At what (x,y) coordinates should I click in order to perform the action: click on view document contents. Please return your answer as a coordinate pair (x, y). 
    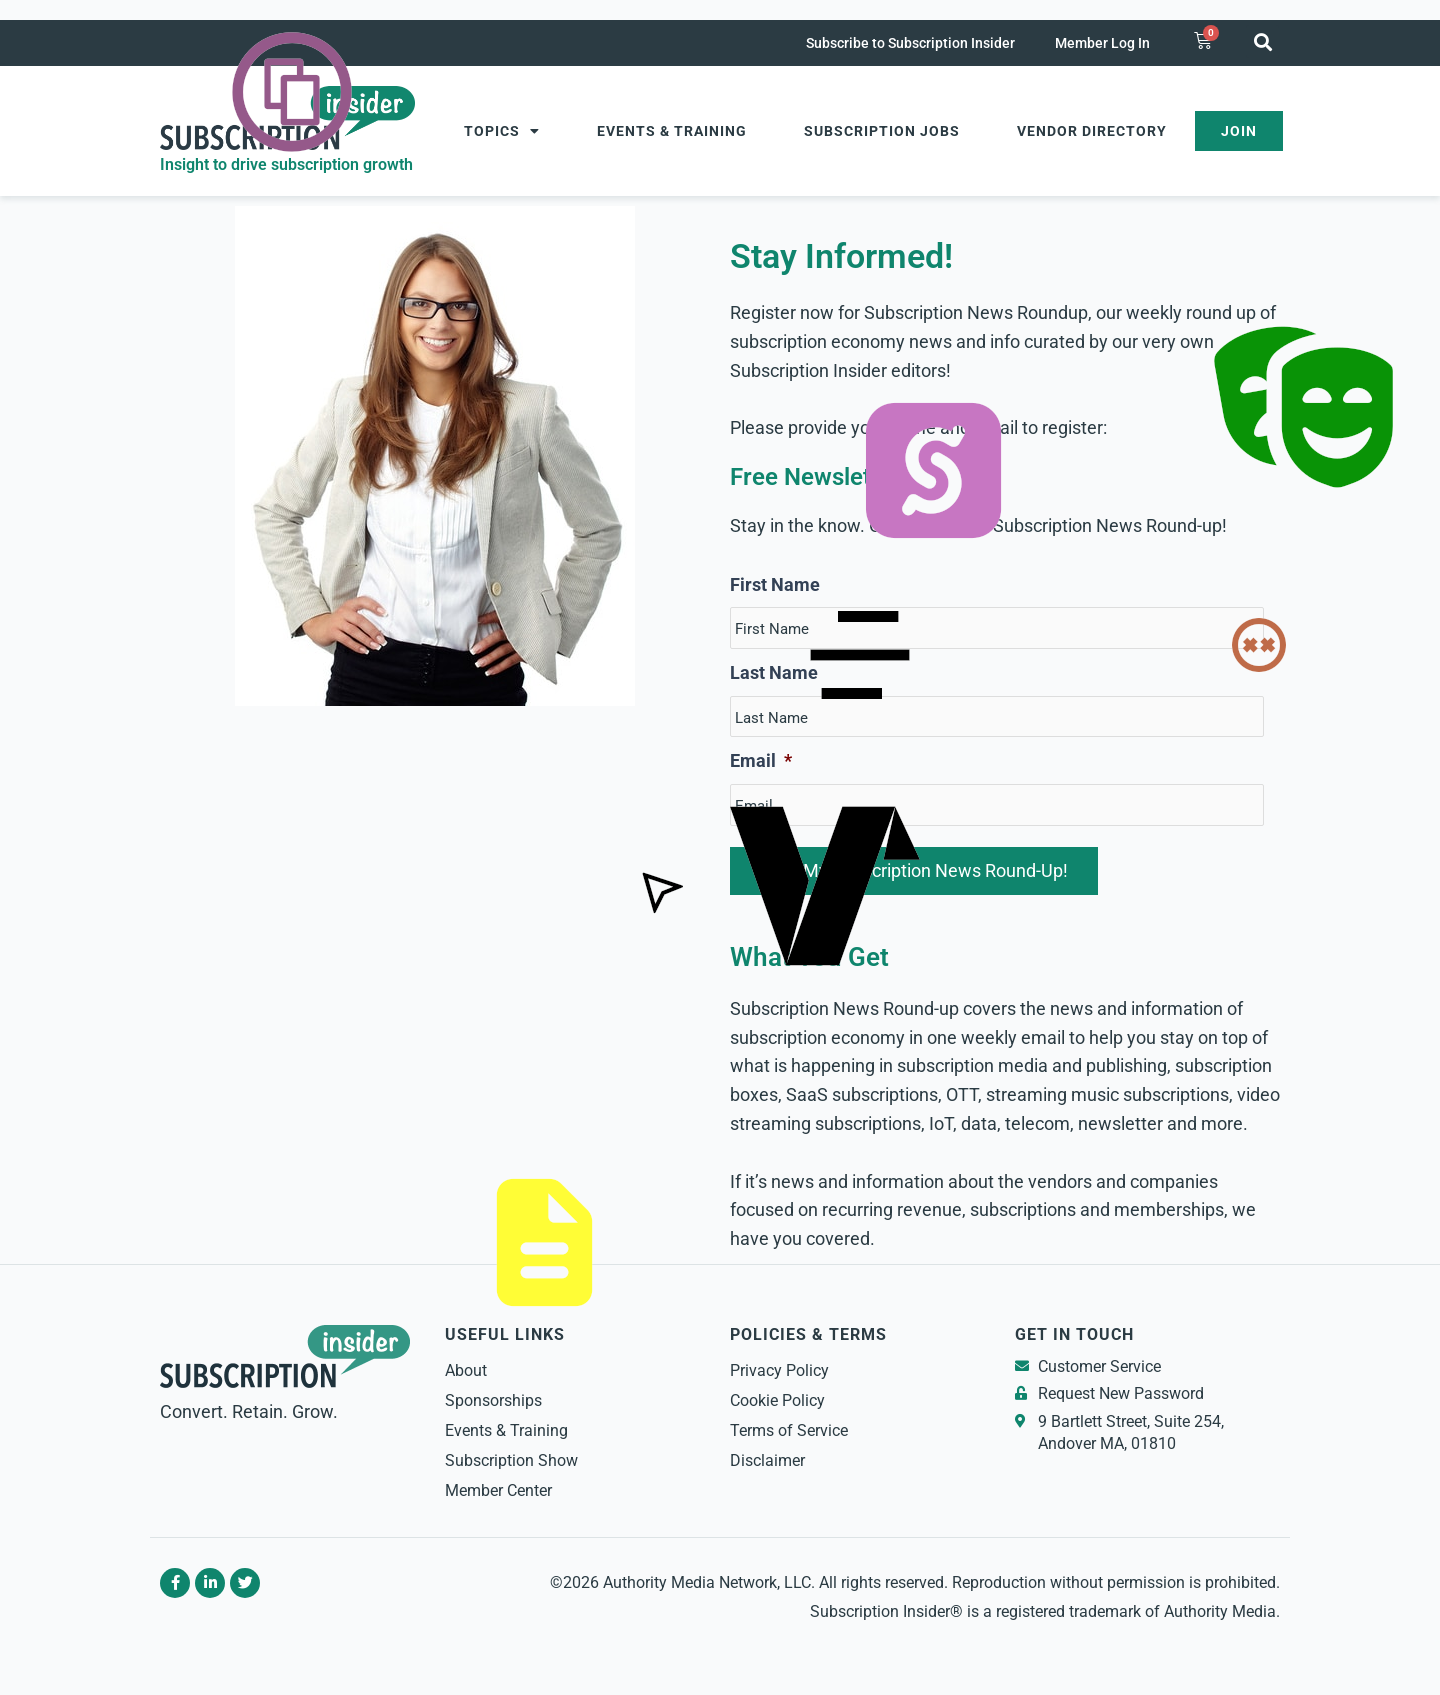
    Looking at the image, I should click on (544, 1242).